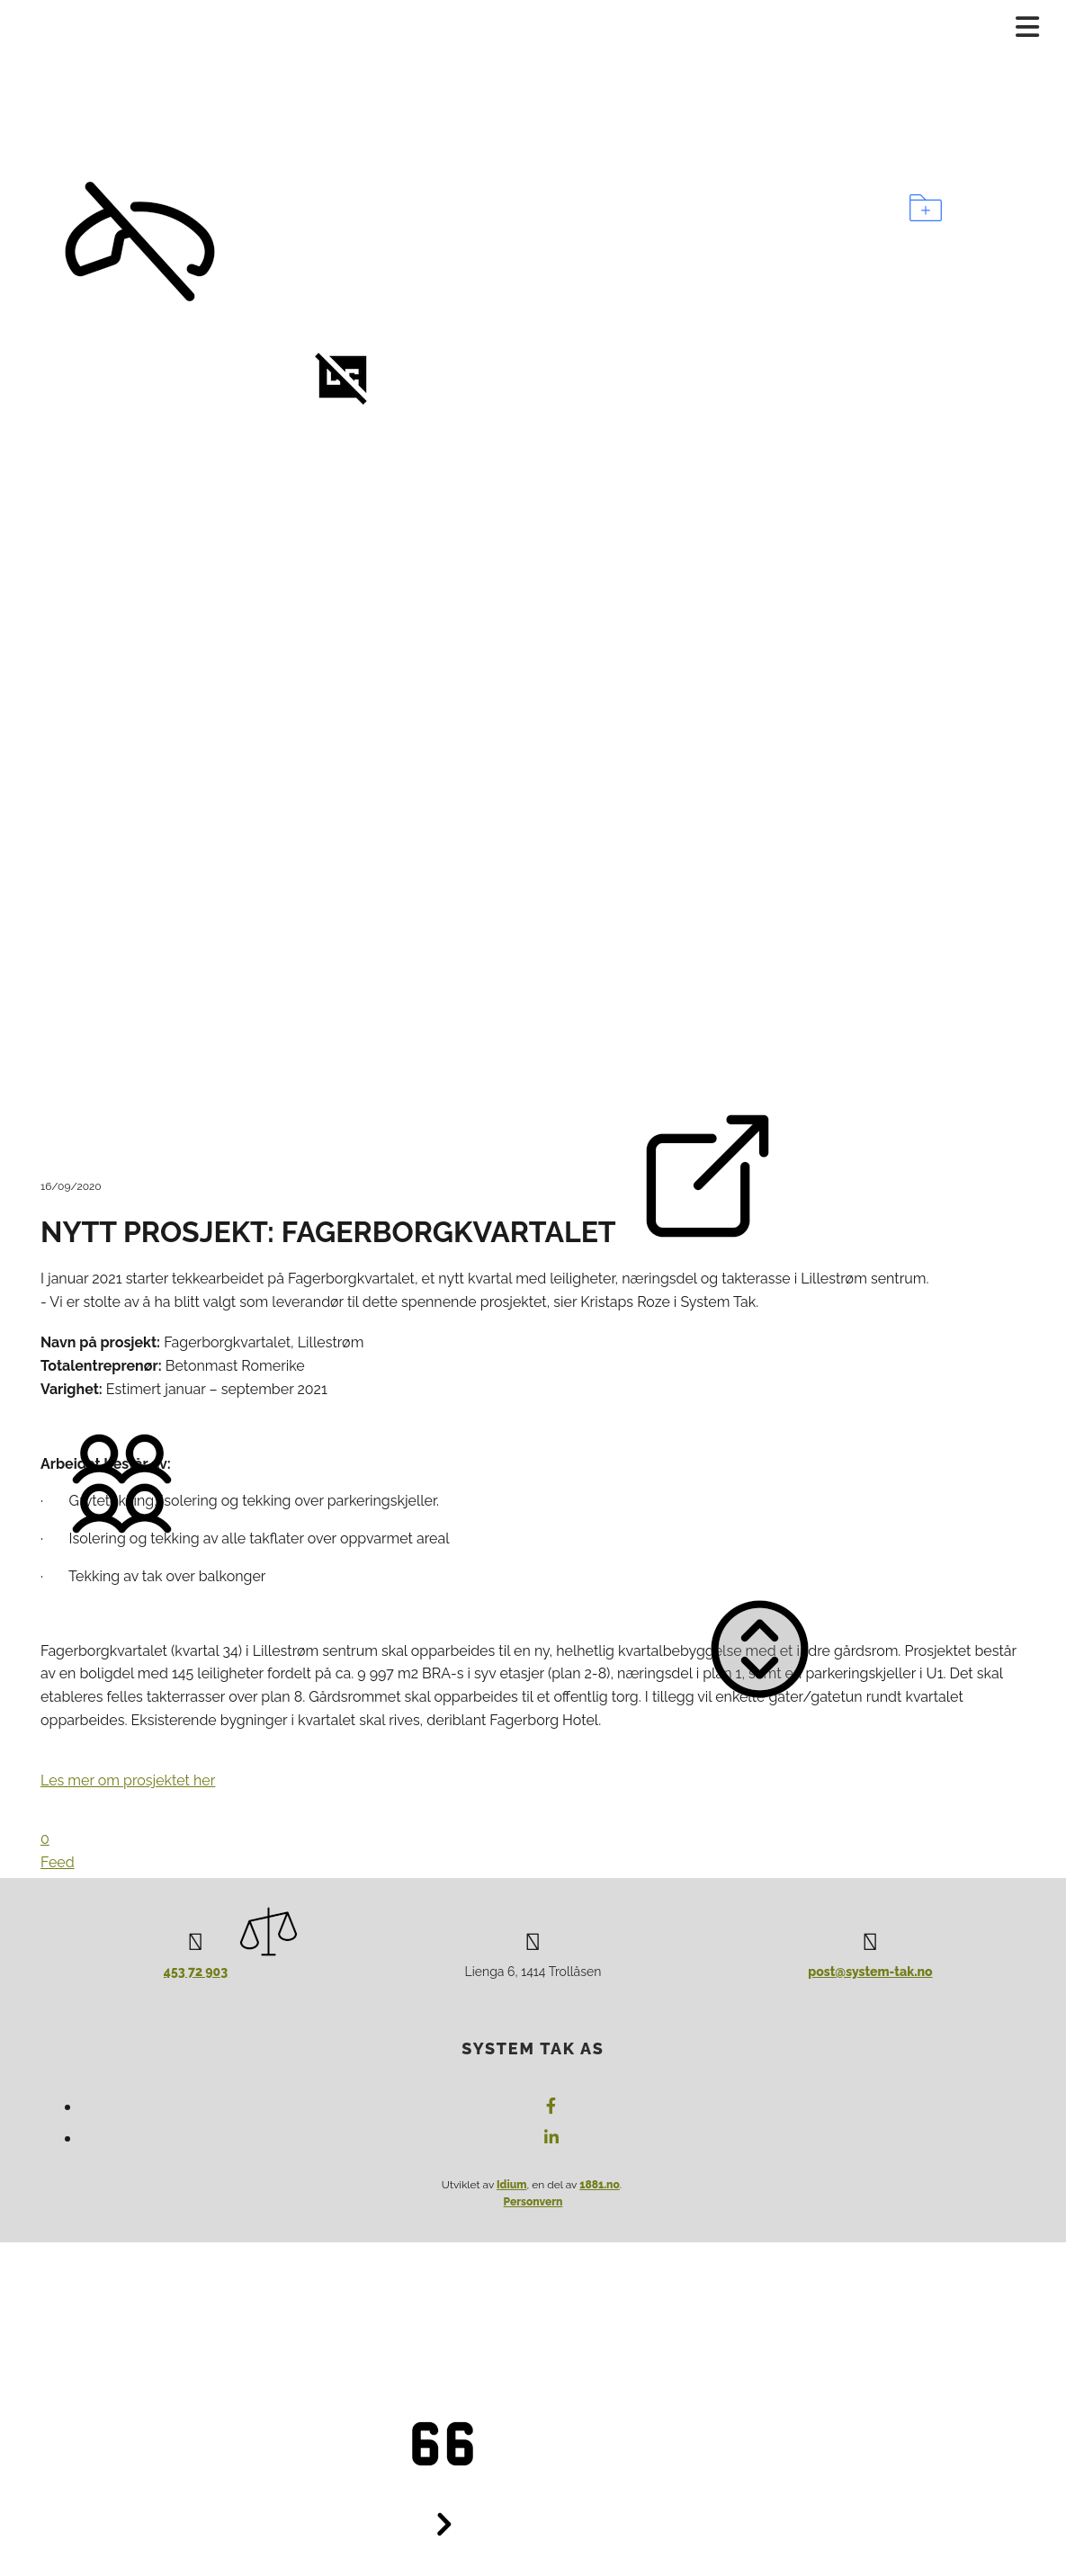  I want to click on view all team members, so click(121, 1483).